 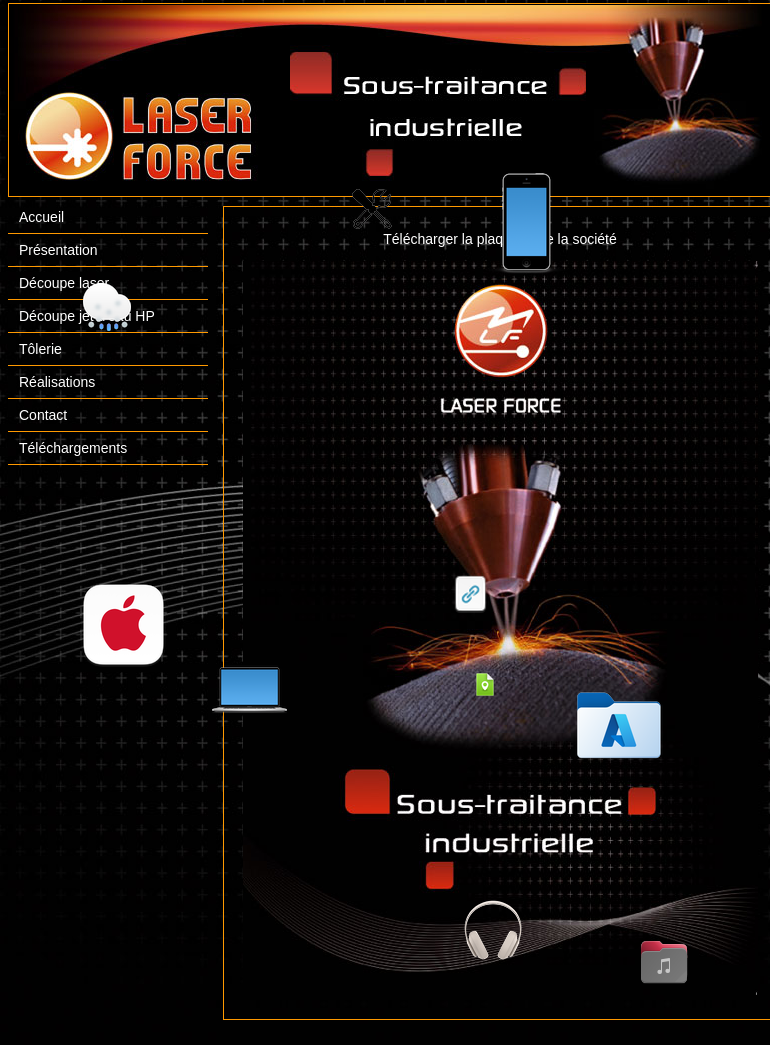 What do you see at coordinates (123, 624) in the screenshot?
I see `access AppleCare support for your Mac` at bounding box center [123, 624].